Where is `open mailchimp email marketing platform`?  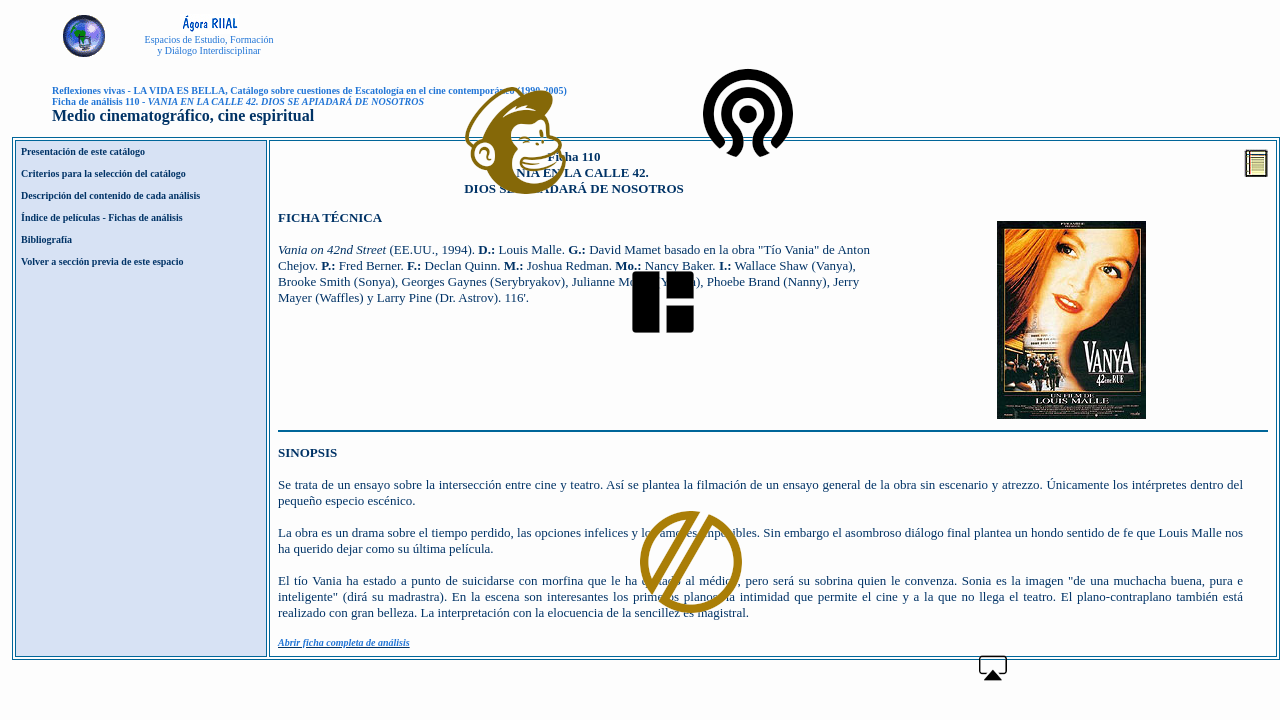
open mailchimp email marketing platform is located at coordinates (515, 140).